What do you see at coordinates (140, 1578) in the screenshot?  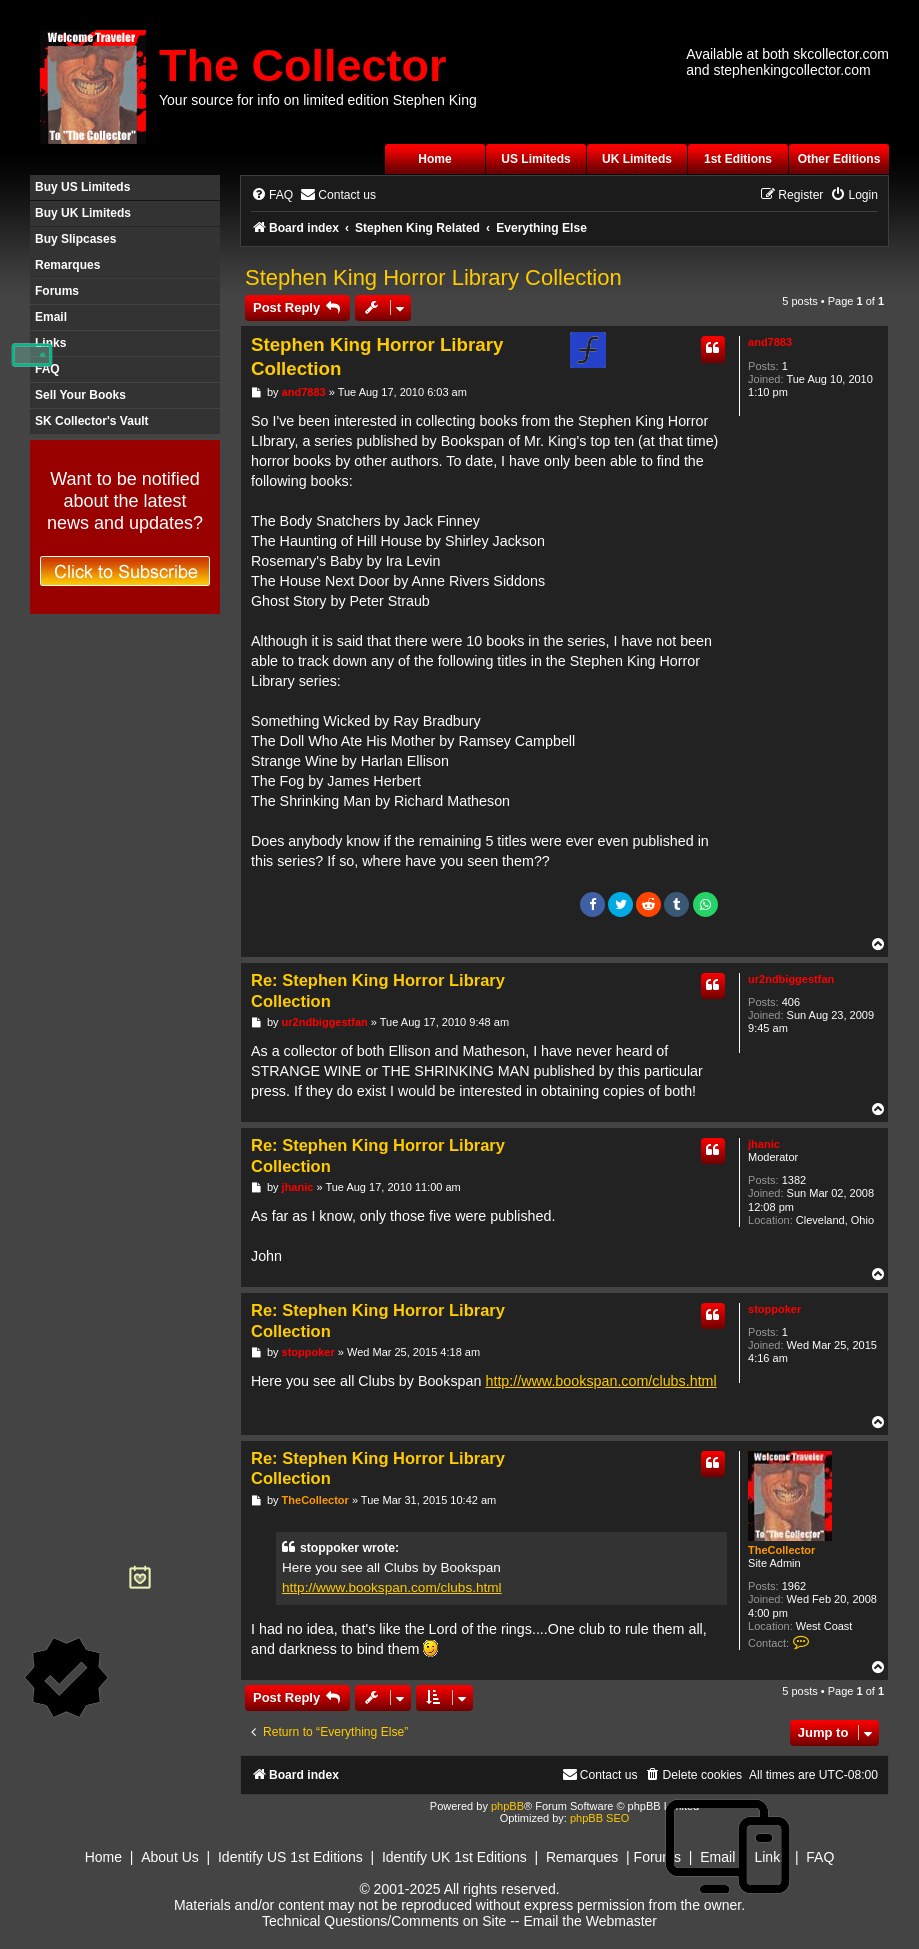 I see `view favorite or loved events` at bounding box center [140, 1578].